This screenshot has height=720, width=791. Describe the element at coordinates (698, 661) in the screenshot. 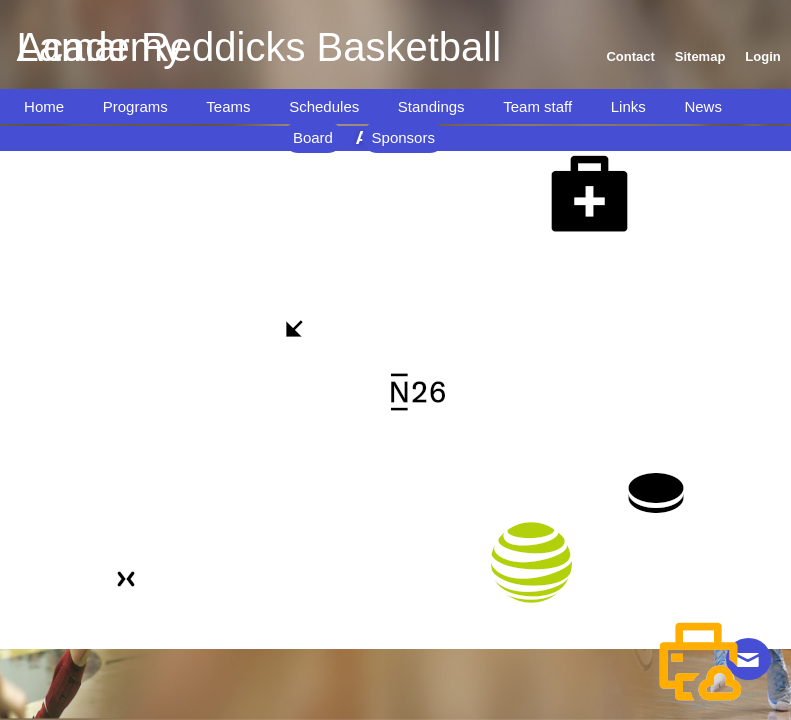

I see `connect printer to cloud storage` at that location.